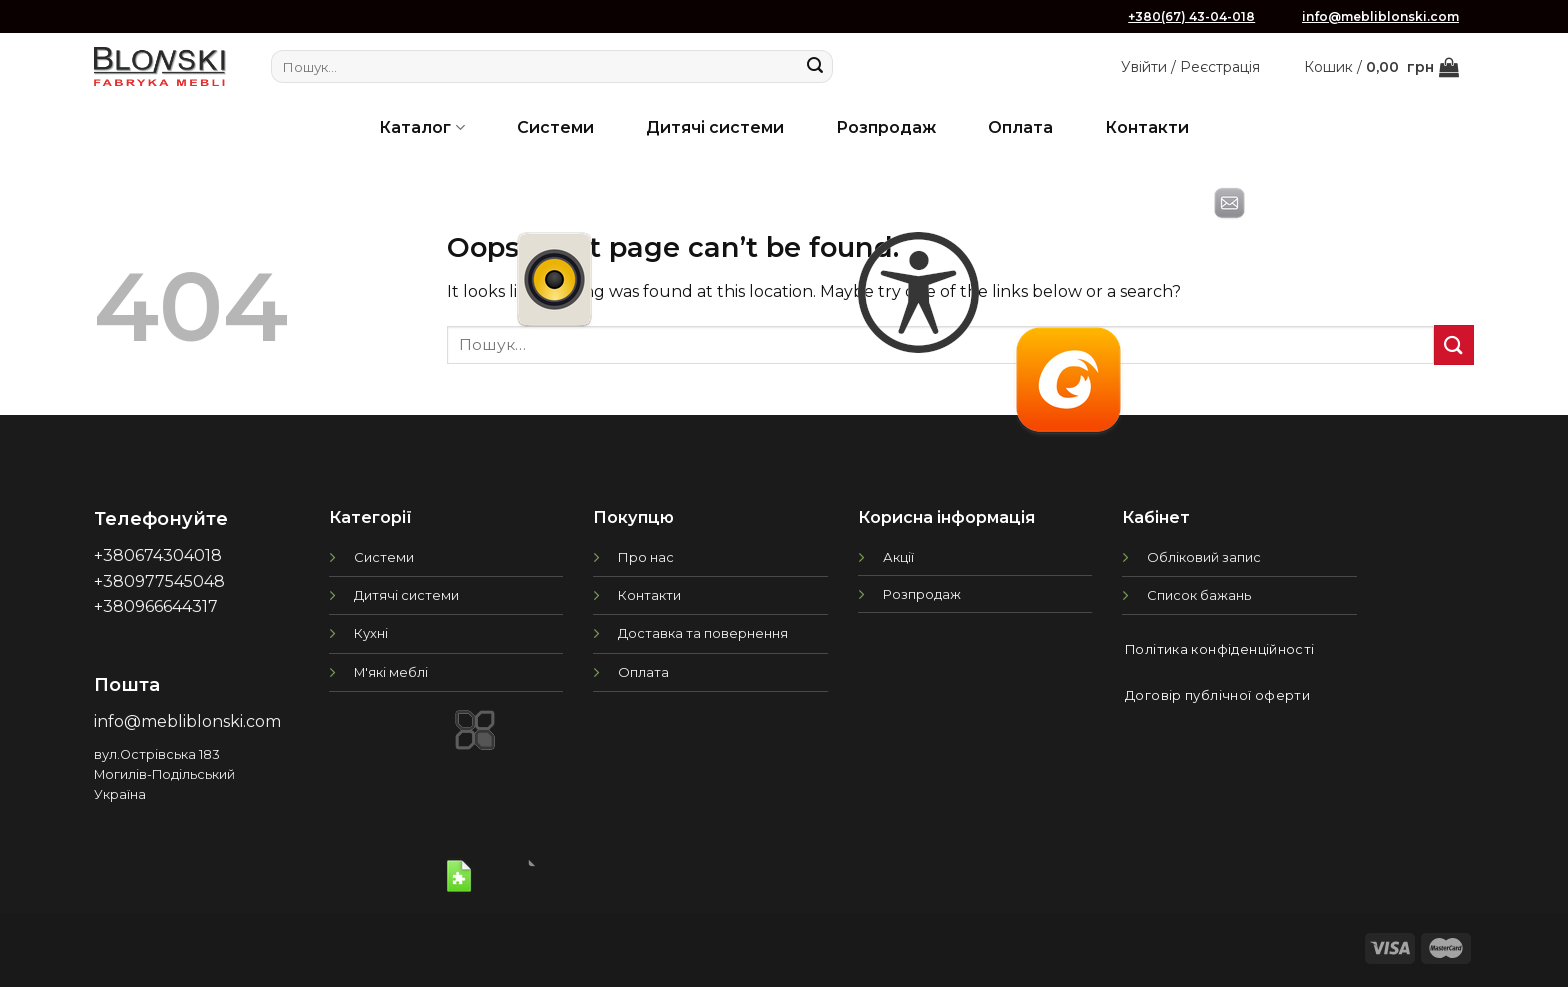 The height and width of the screenshot is (987, 1568). What do you see at coordinates (918, 292) in the screenshot?
I see `access accessibility settings` at bounding box center [918, 292].